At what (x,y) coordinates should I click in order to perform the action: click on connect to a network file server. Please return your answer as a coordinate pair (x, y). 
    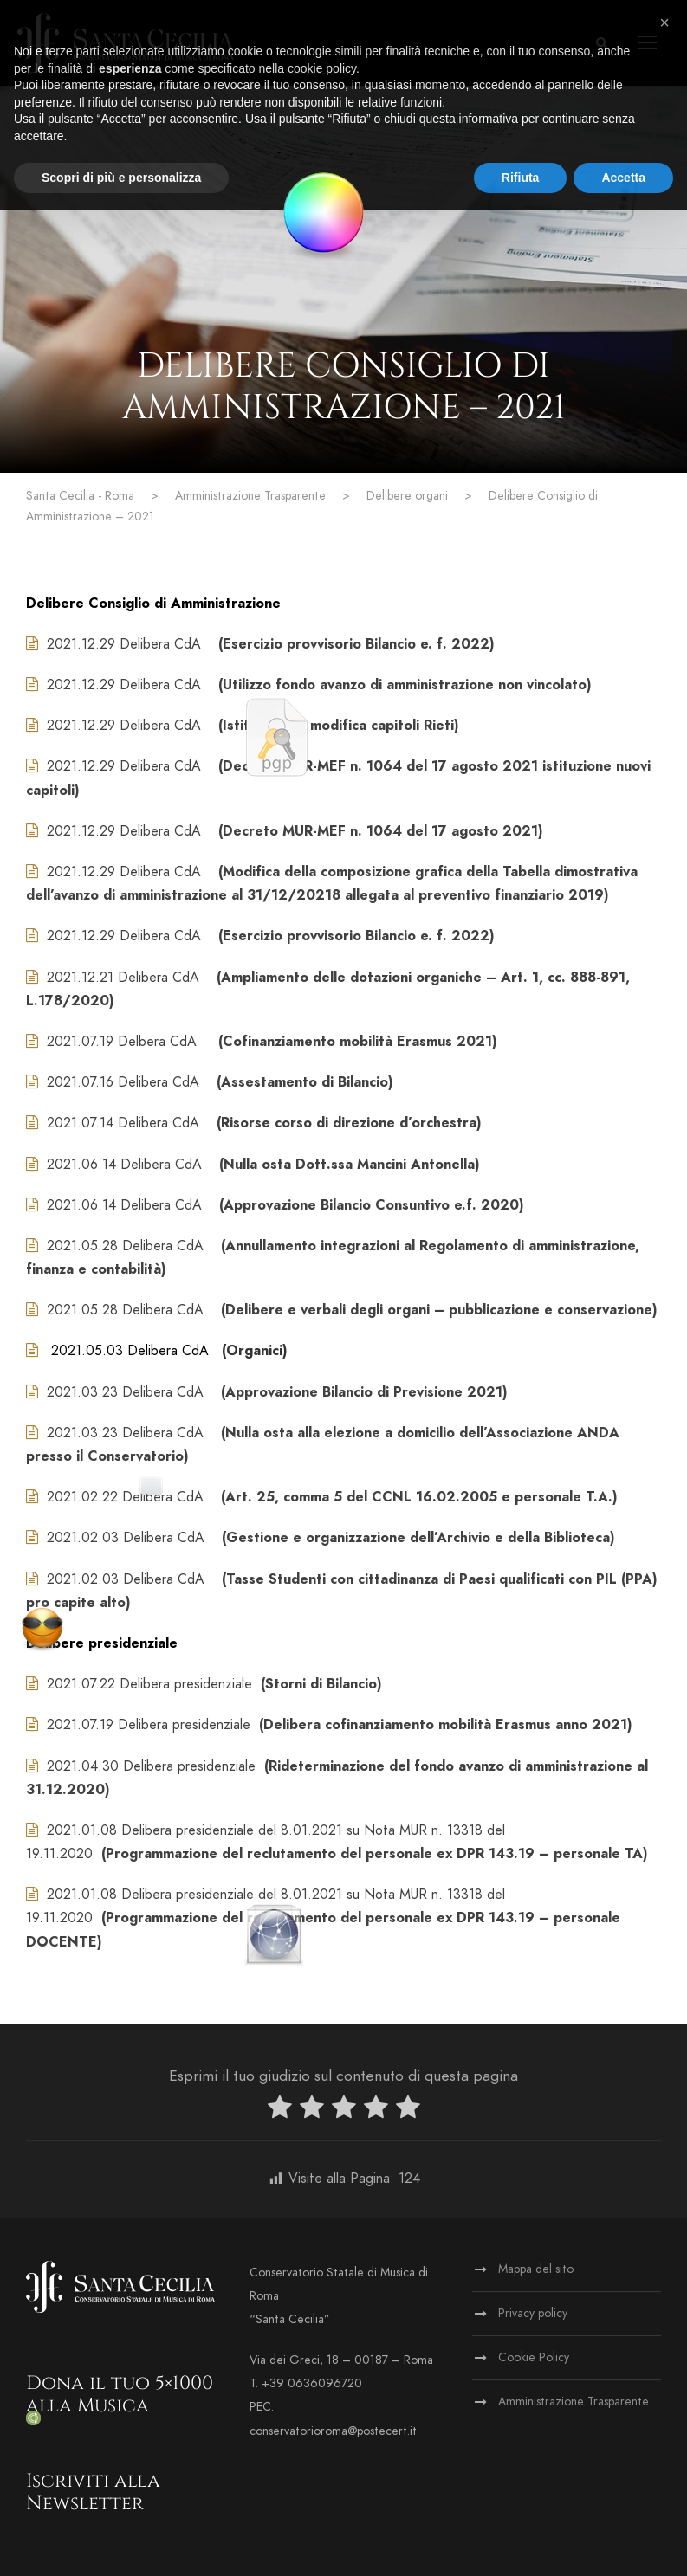
    Looking at the image, I should click on (274, 1934).